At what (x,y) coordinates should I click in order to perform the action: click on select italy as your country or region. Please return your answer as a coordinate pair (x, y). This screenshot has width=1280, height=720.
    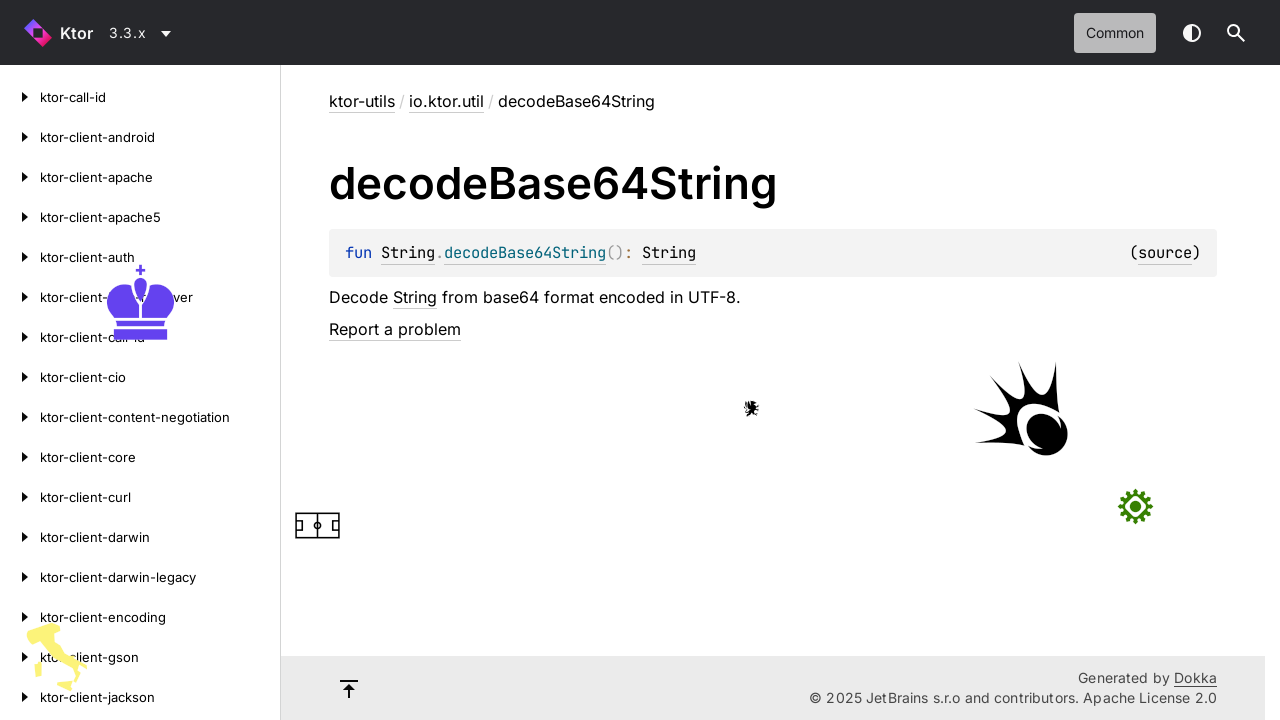
    Looking at the image, I should click on (57, 657).